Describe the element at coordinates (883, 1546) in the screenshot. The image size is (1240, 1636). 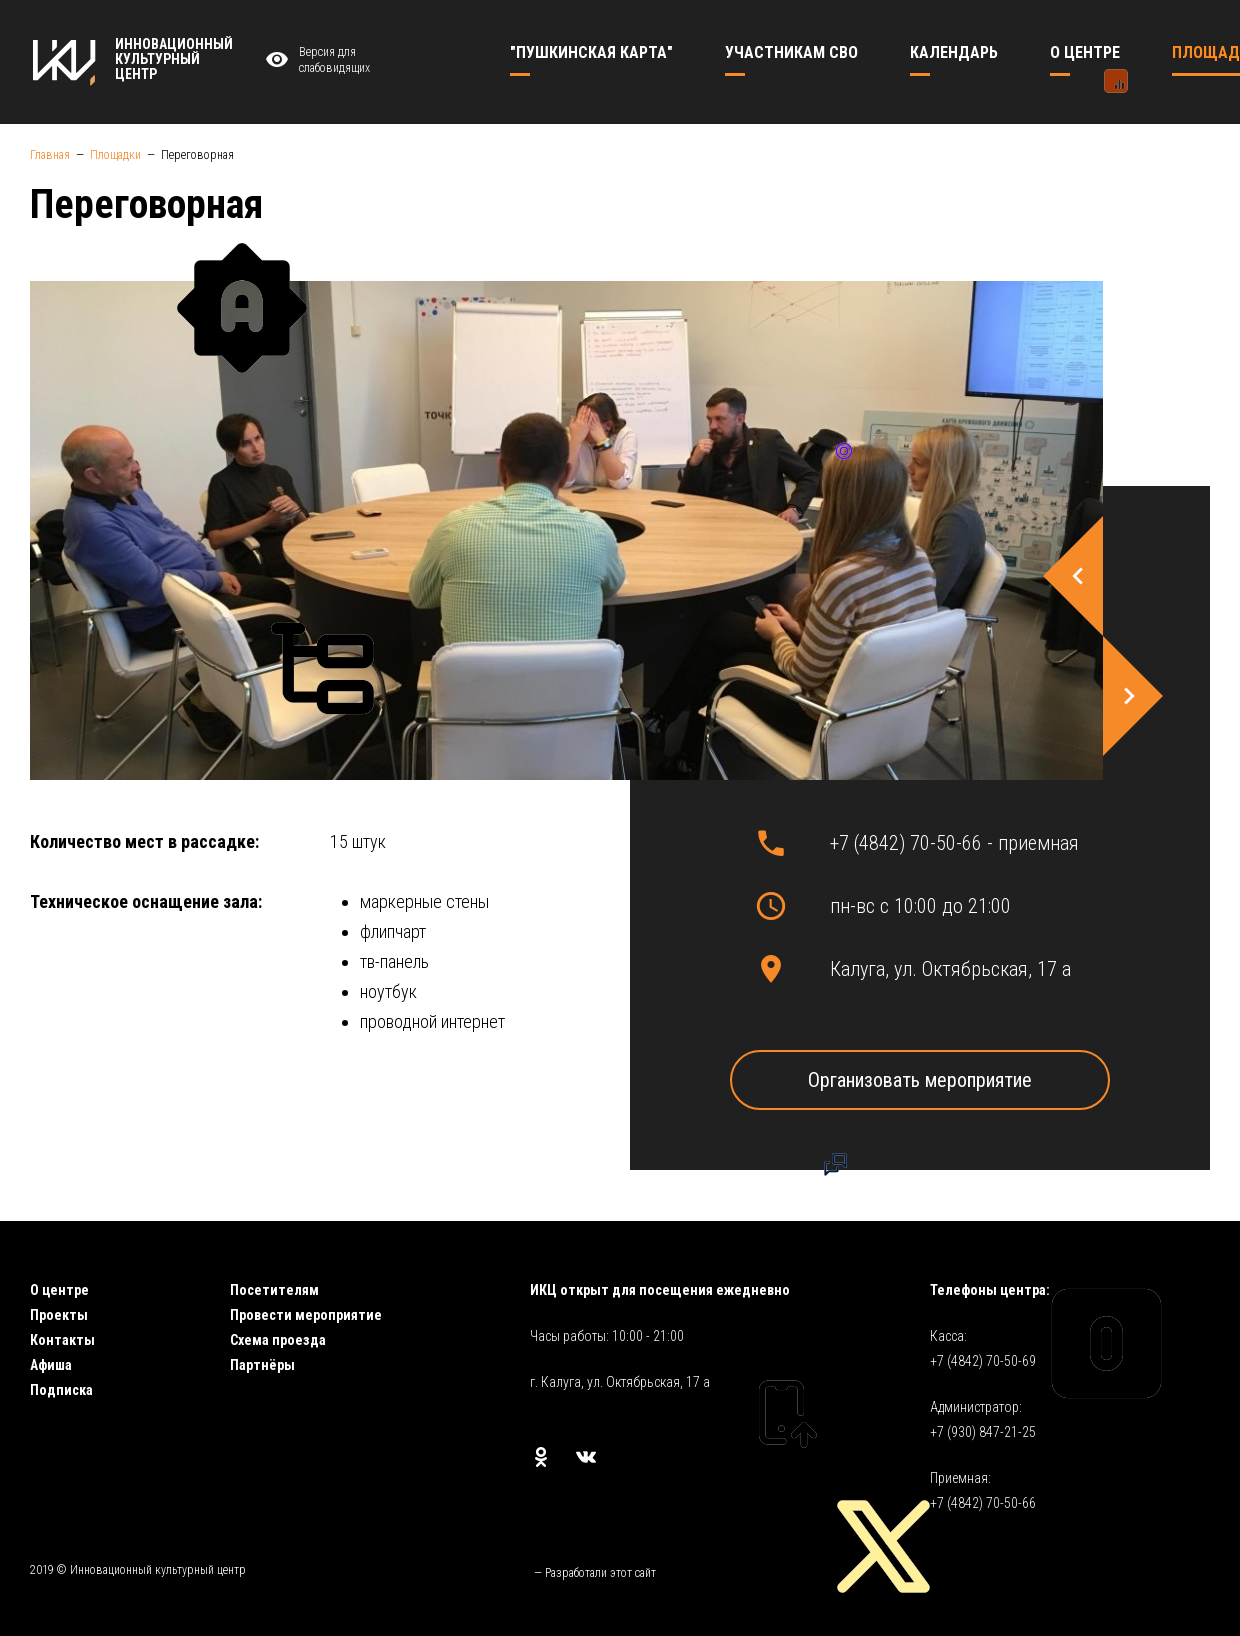
I see `share to X (formerly Twitter)` at that location.